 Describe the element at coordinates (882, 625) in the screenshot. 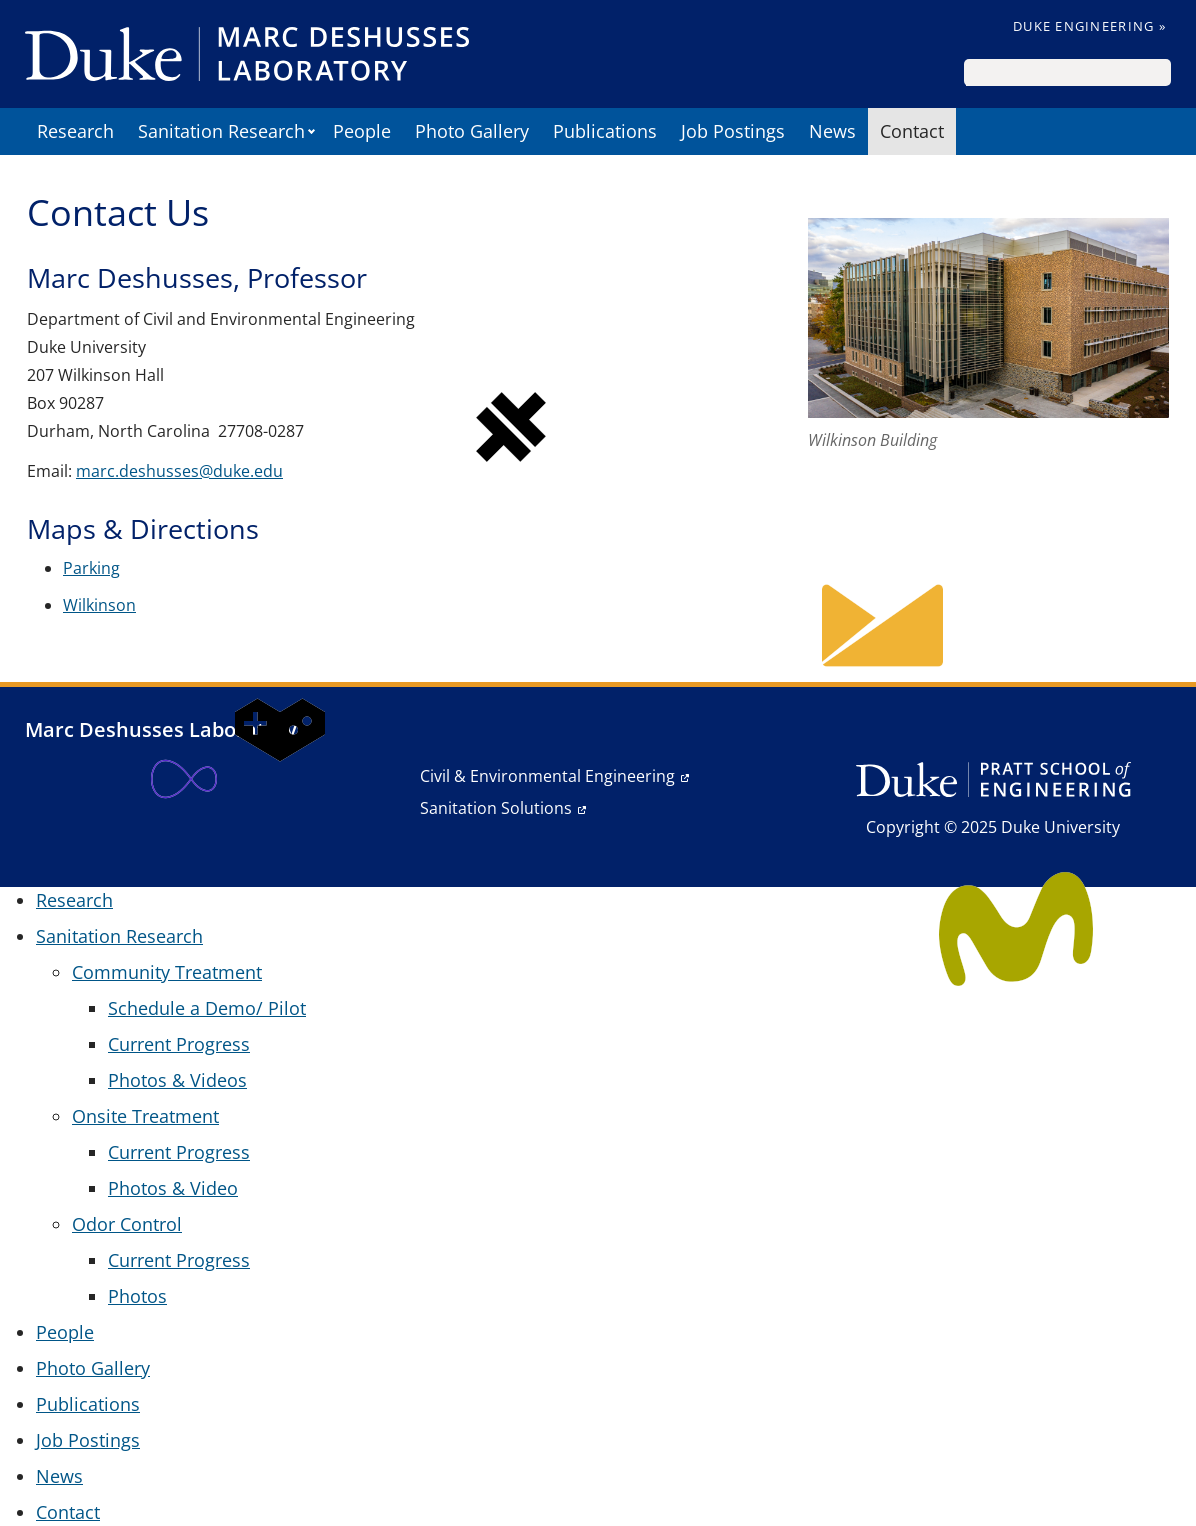

I see `Campaign Monitor logo` at that location.